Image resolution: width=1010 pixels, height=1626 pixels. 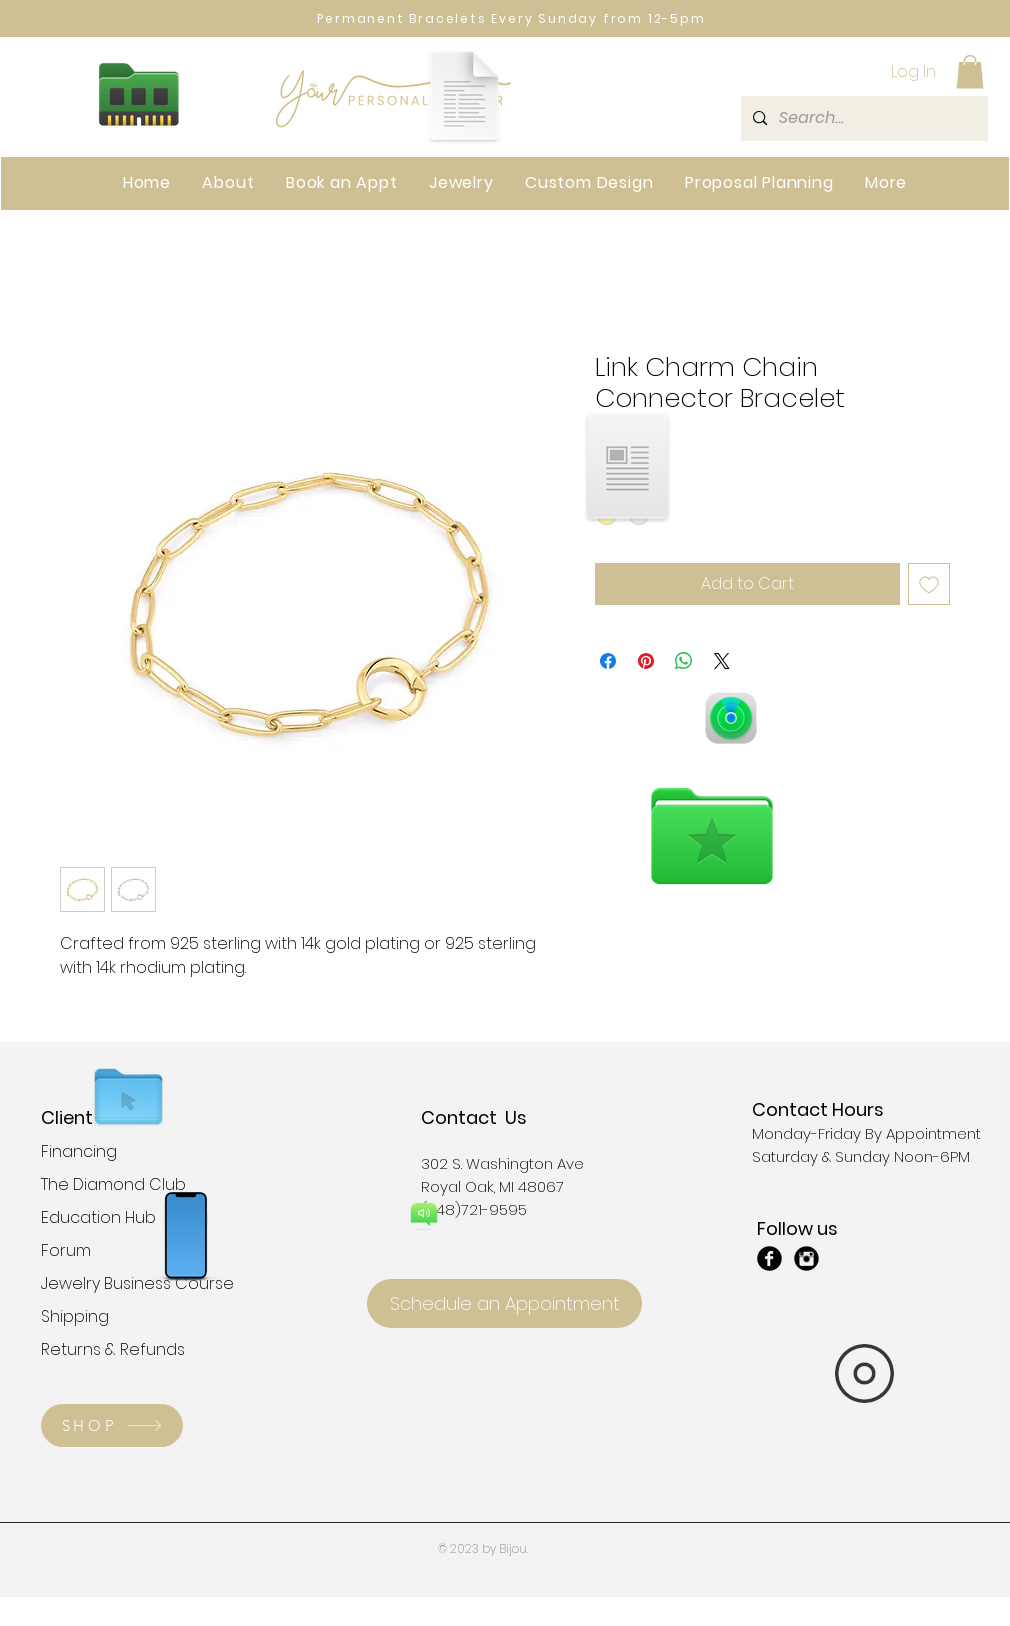 What do you see at coordinates (712, 836) in the screenshot?
I see `access bookmarked or favorite files` at bounding box center [712, 836].